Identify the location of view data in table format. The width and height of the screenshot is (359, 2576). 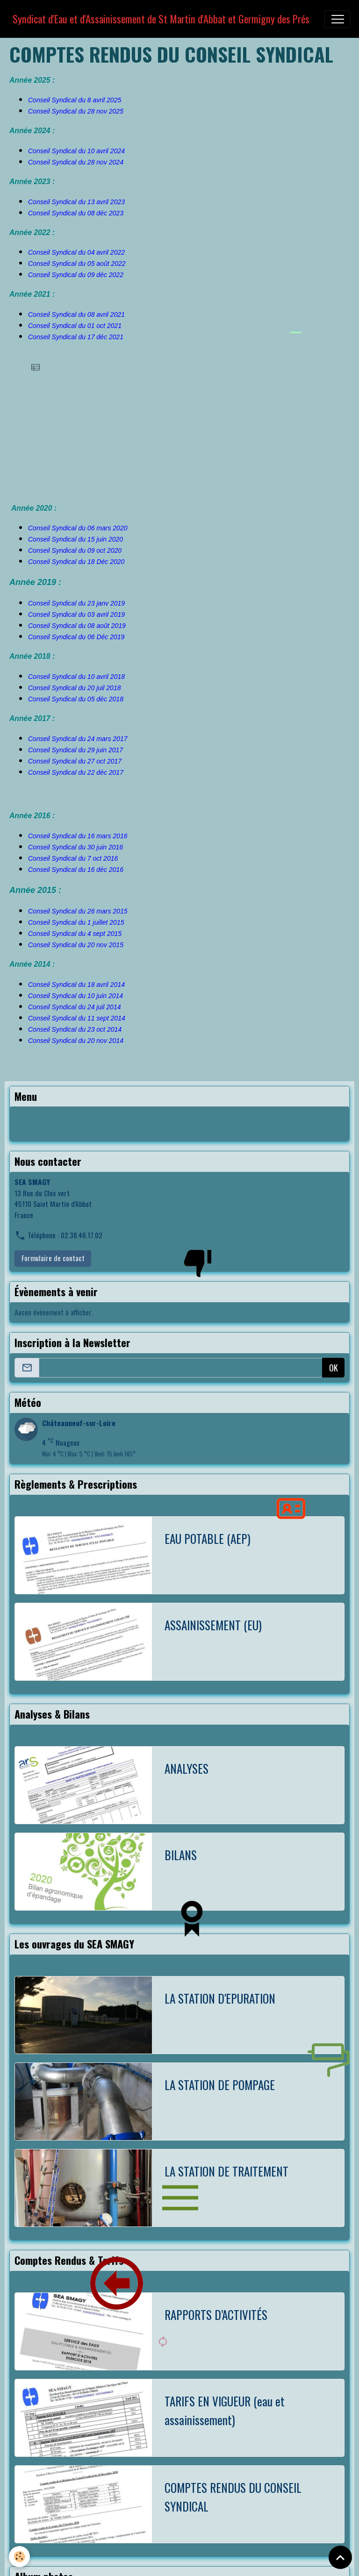
(36, 367).